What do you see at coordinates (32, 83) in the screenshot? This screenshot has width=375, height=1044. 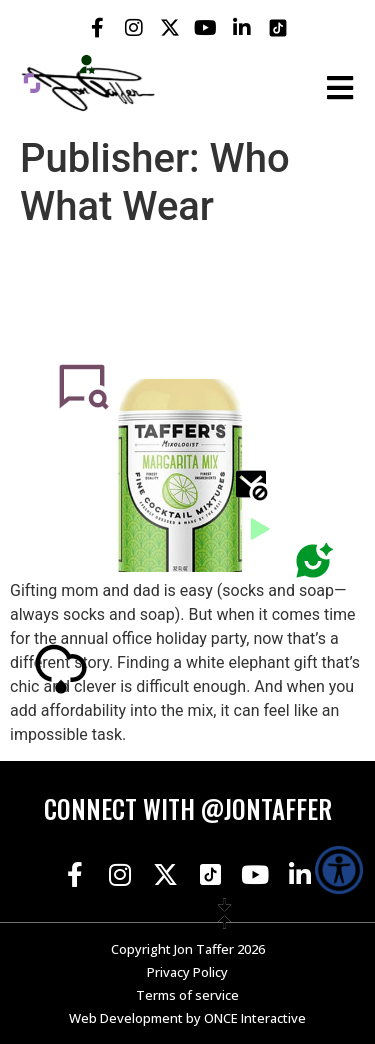 I see `shutterstock logo` at bounding box center [32, 83].